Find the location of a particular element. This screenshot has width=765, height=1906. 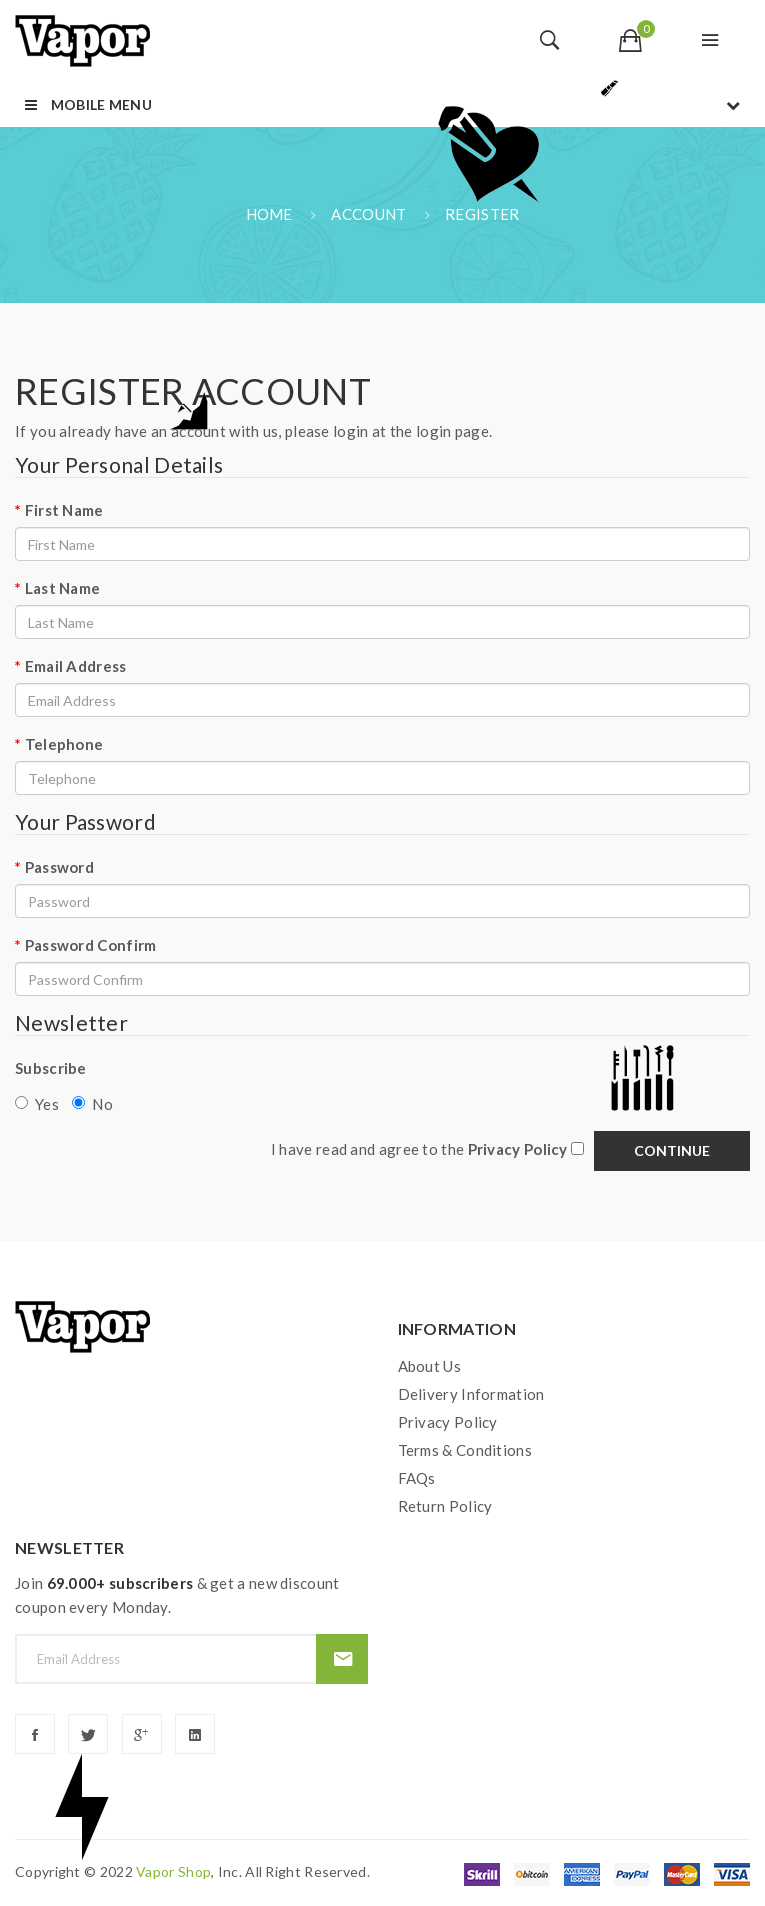

indicates electric or battery power is located at coordinates (82, 1807).